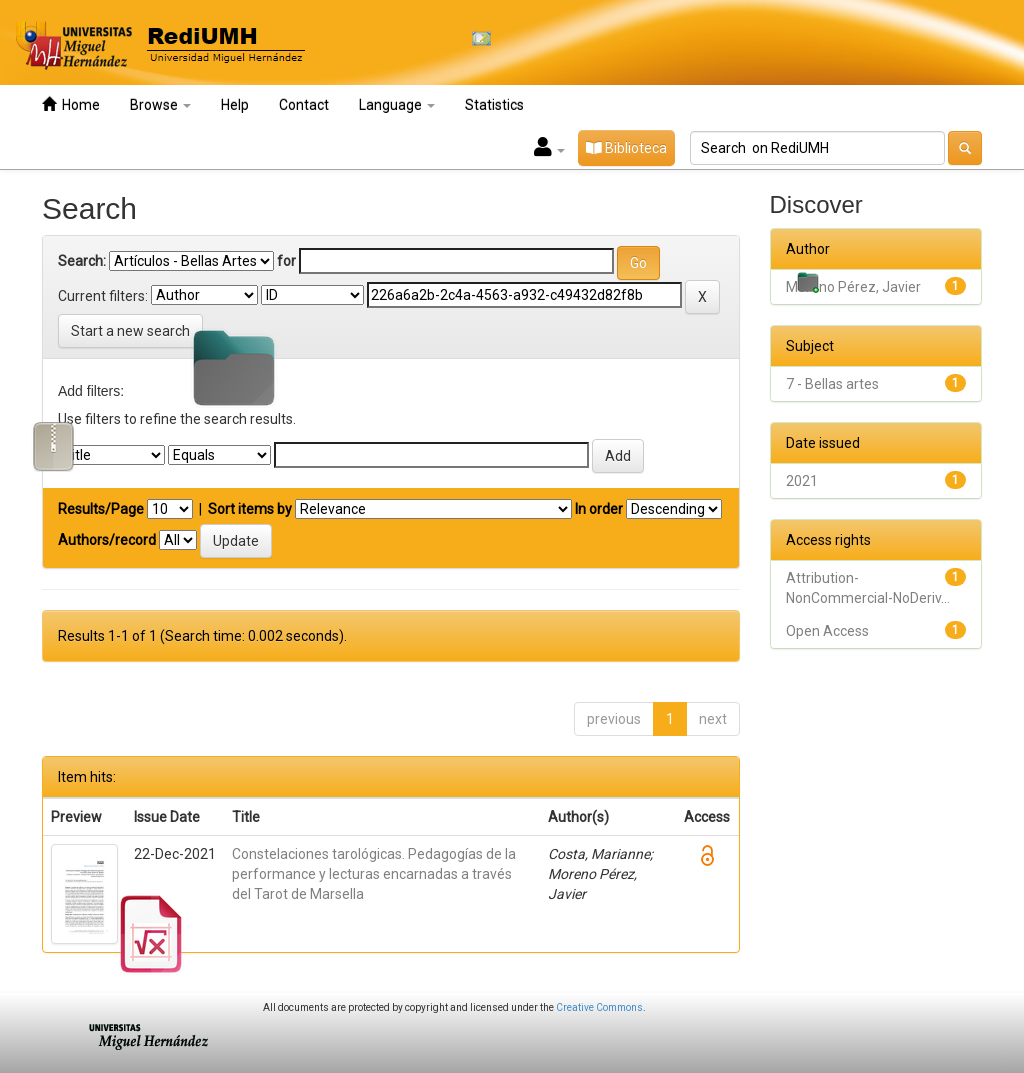  Describe the element at coordinates (53, 446) in the screenshot. I see `open archive manager application` at that location.